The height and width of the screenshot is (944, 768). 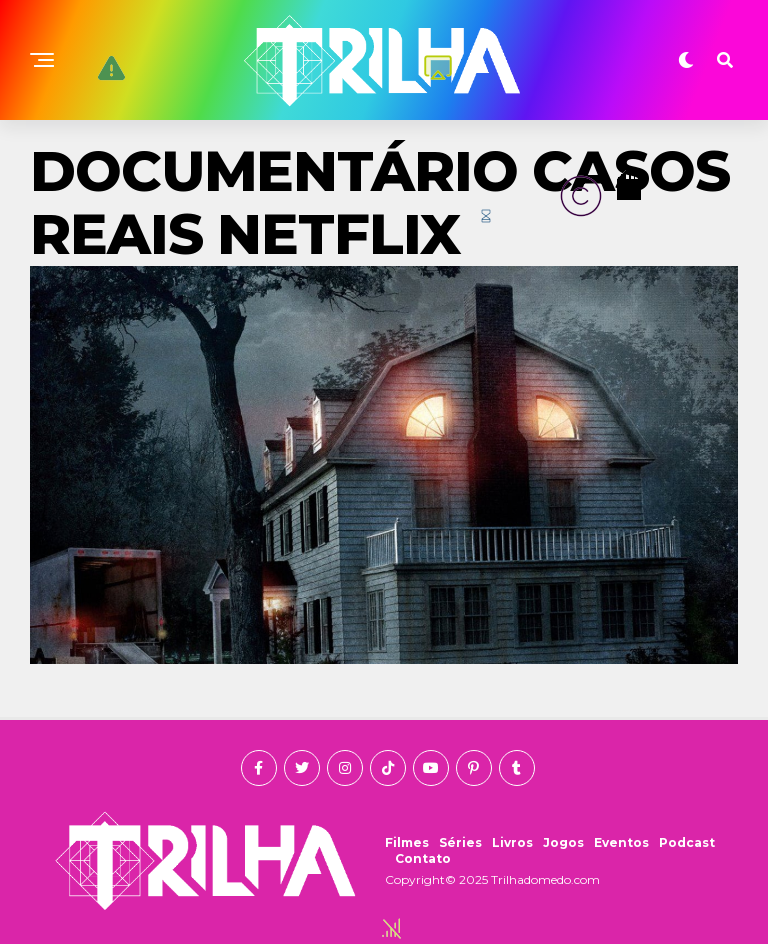 I want to click on indicates a warning or caution state, so click(x=111, y=68).